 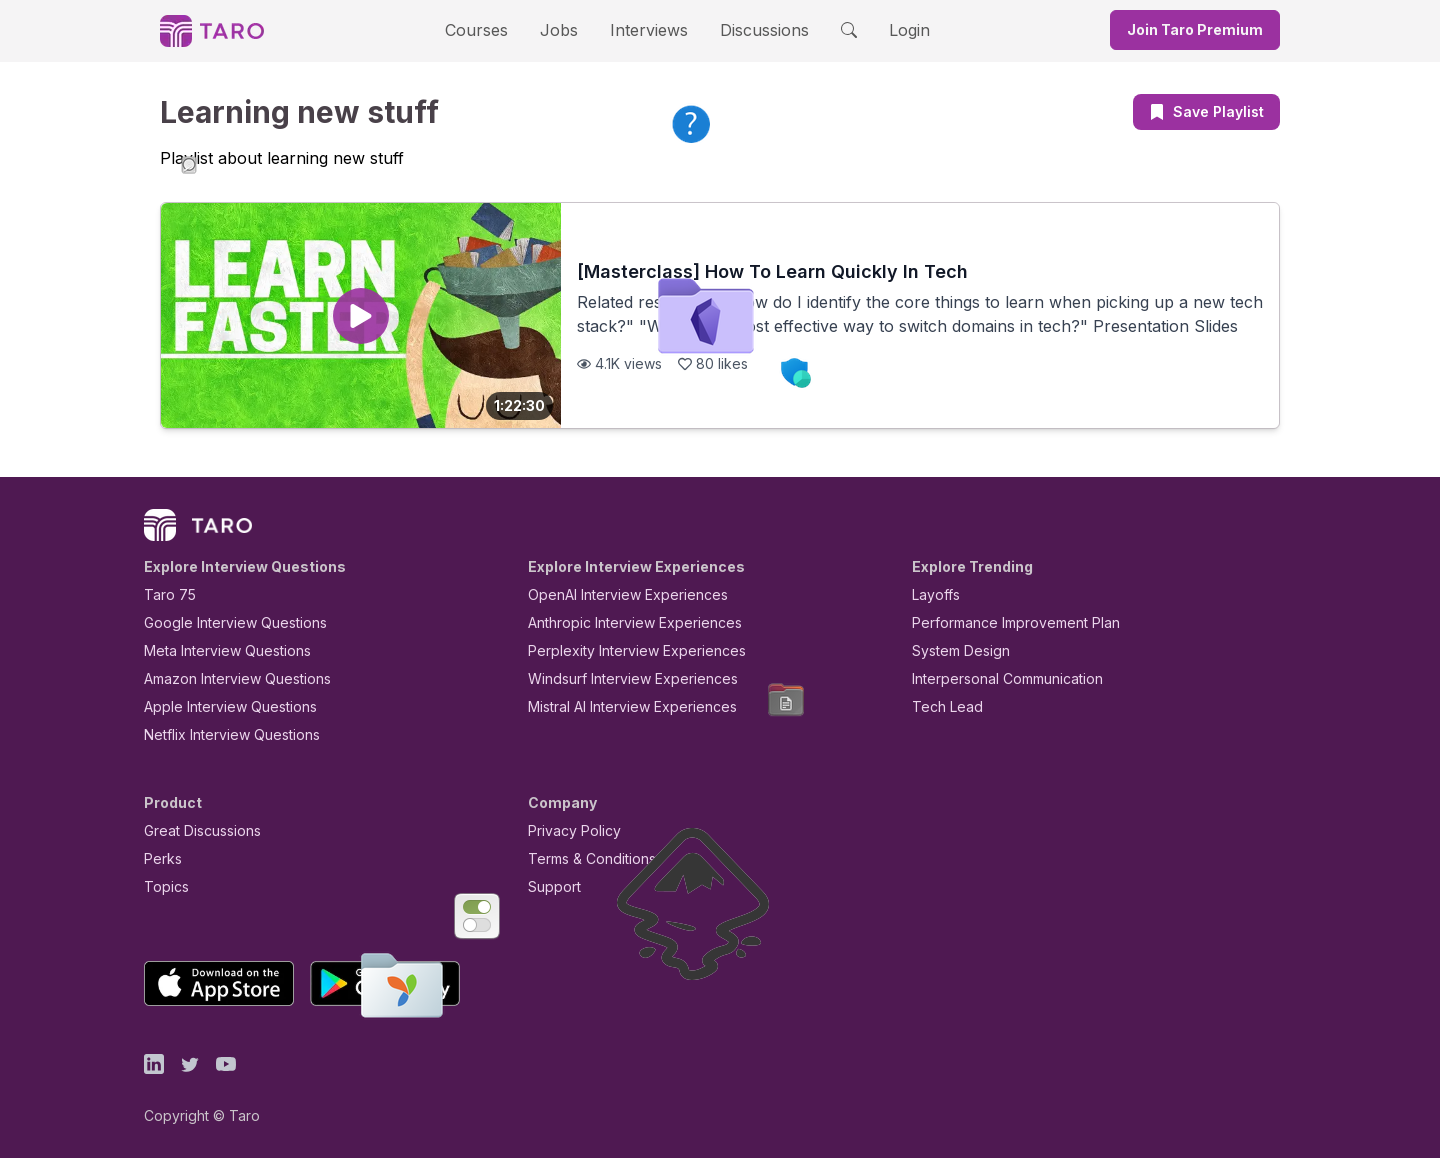 What do you see at coordinates (189, 165) in the screenshot?
I see `open gnome disks utility` at bounding box center [189, 165].